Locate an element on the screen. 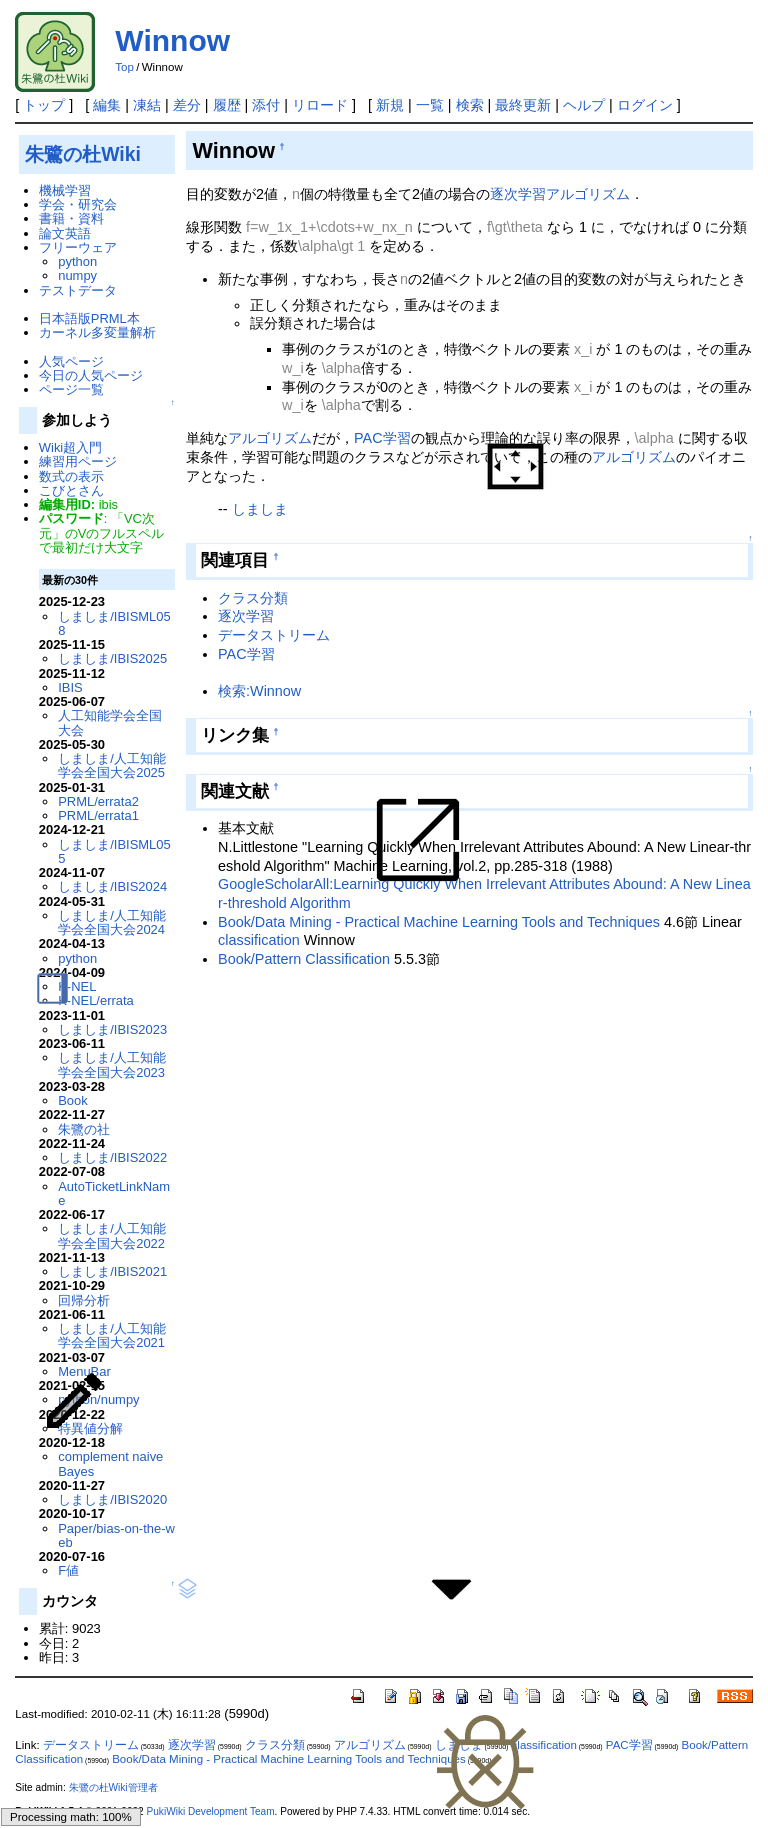  start debugging mode is located at coordinates (485, 1763).